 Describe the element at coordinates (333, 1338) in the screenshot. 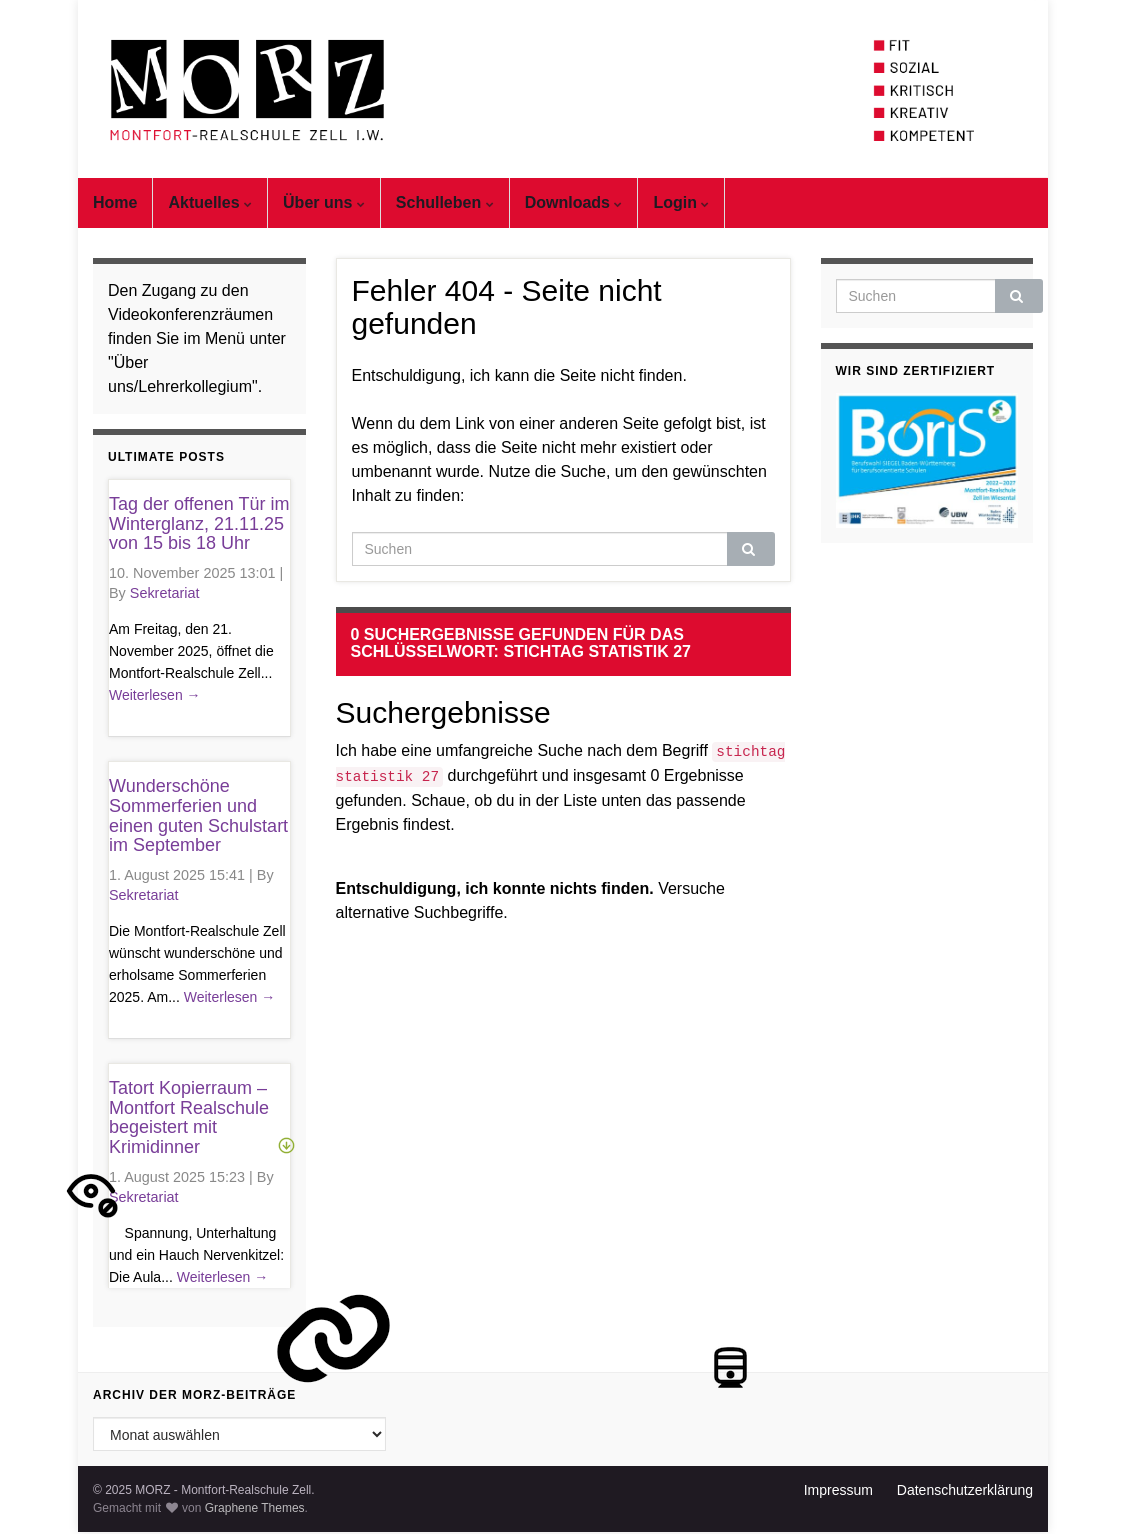

I see `copy or share a link` at that location.